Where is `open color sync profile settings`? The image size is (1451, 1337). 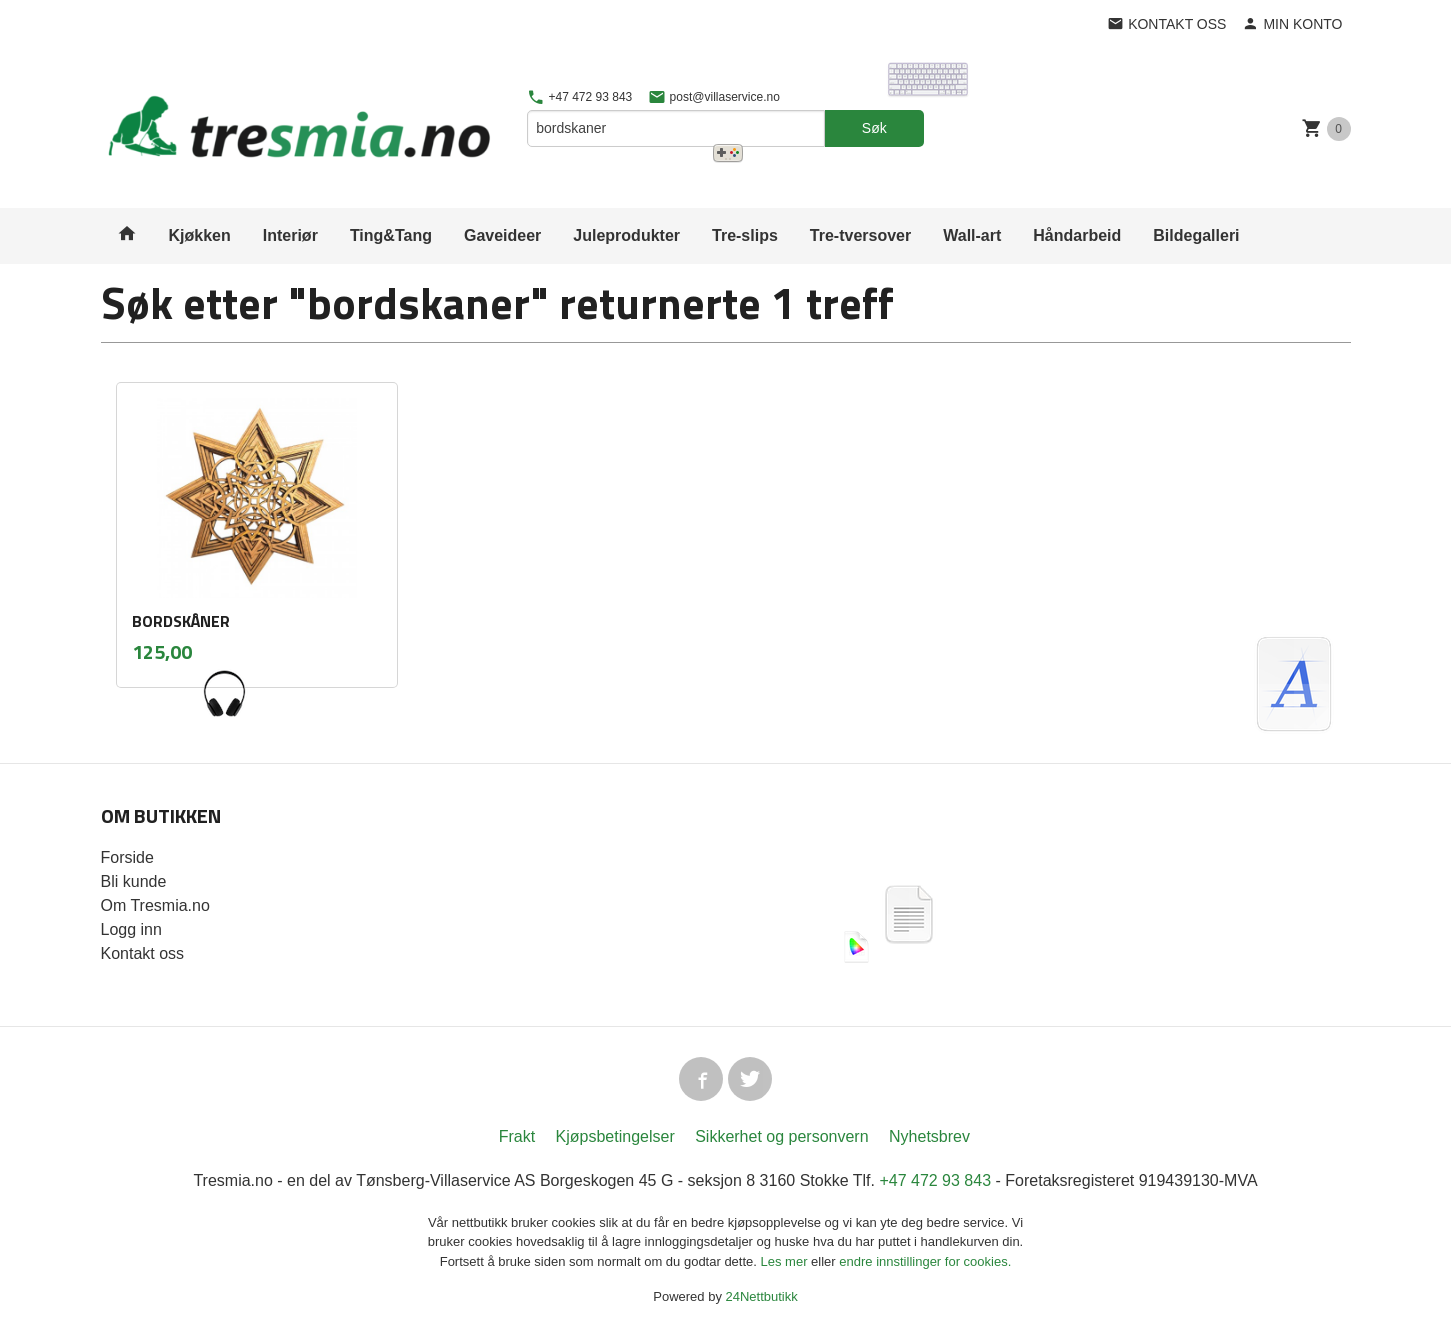 open color sync profile settings is located at coordinates (856, 947).